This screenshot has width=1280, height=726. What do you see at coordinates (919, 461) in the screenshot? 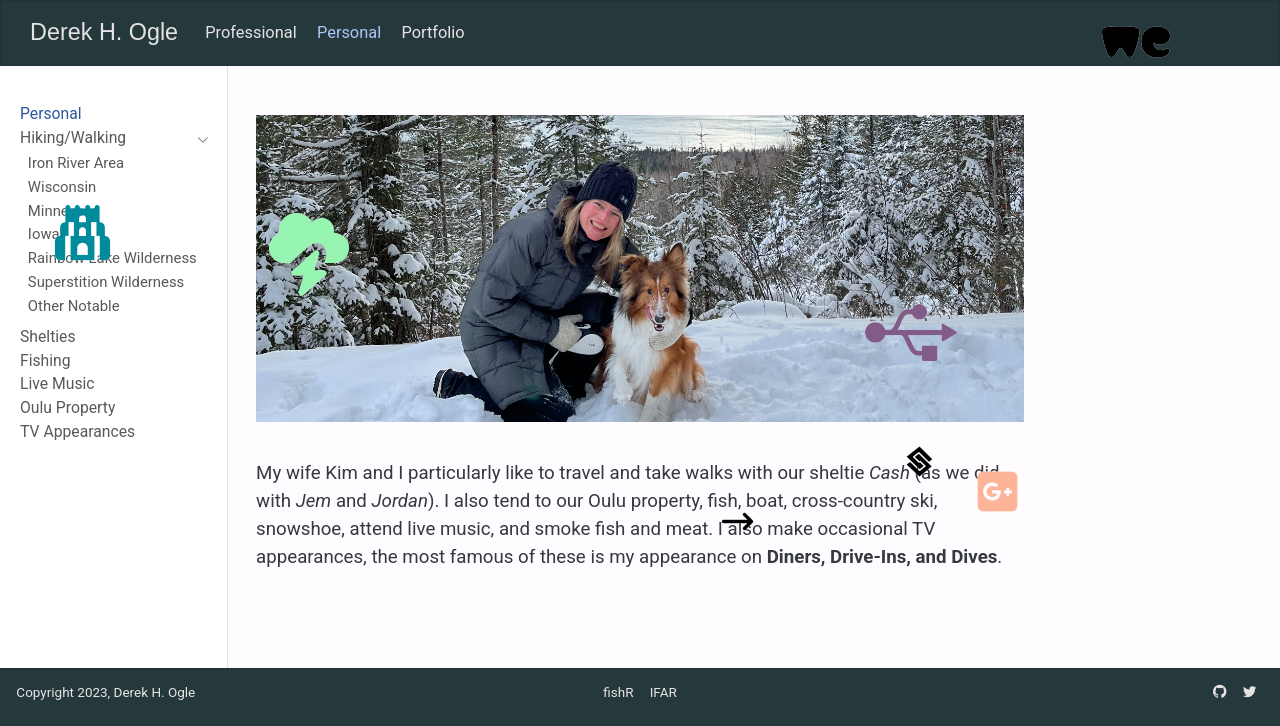
I see `staylinked company logo` at bounding box center [919, 461].